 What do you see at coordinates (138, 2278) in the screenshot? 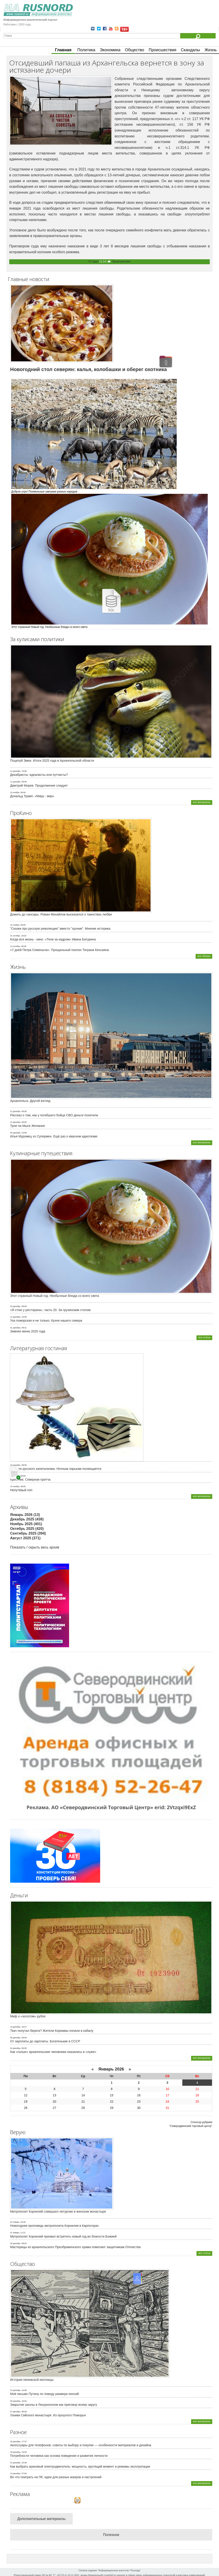
I see `open the address book app` at bounding box center [138, 2278].